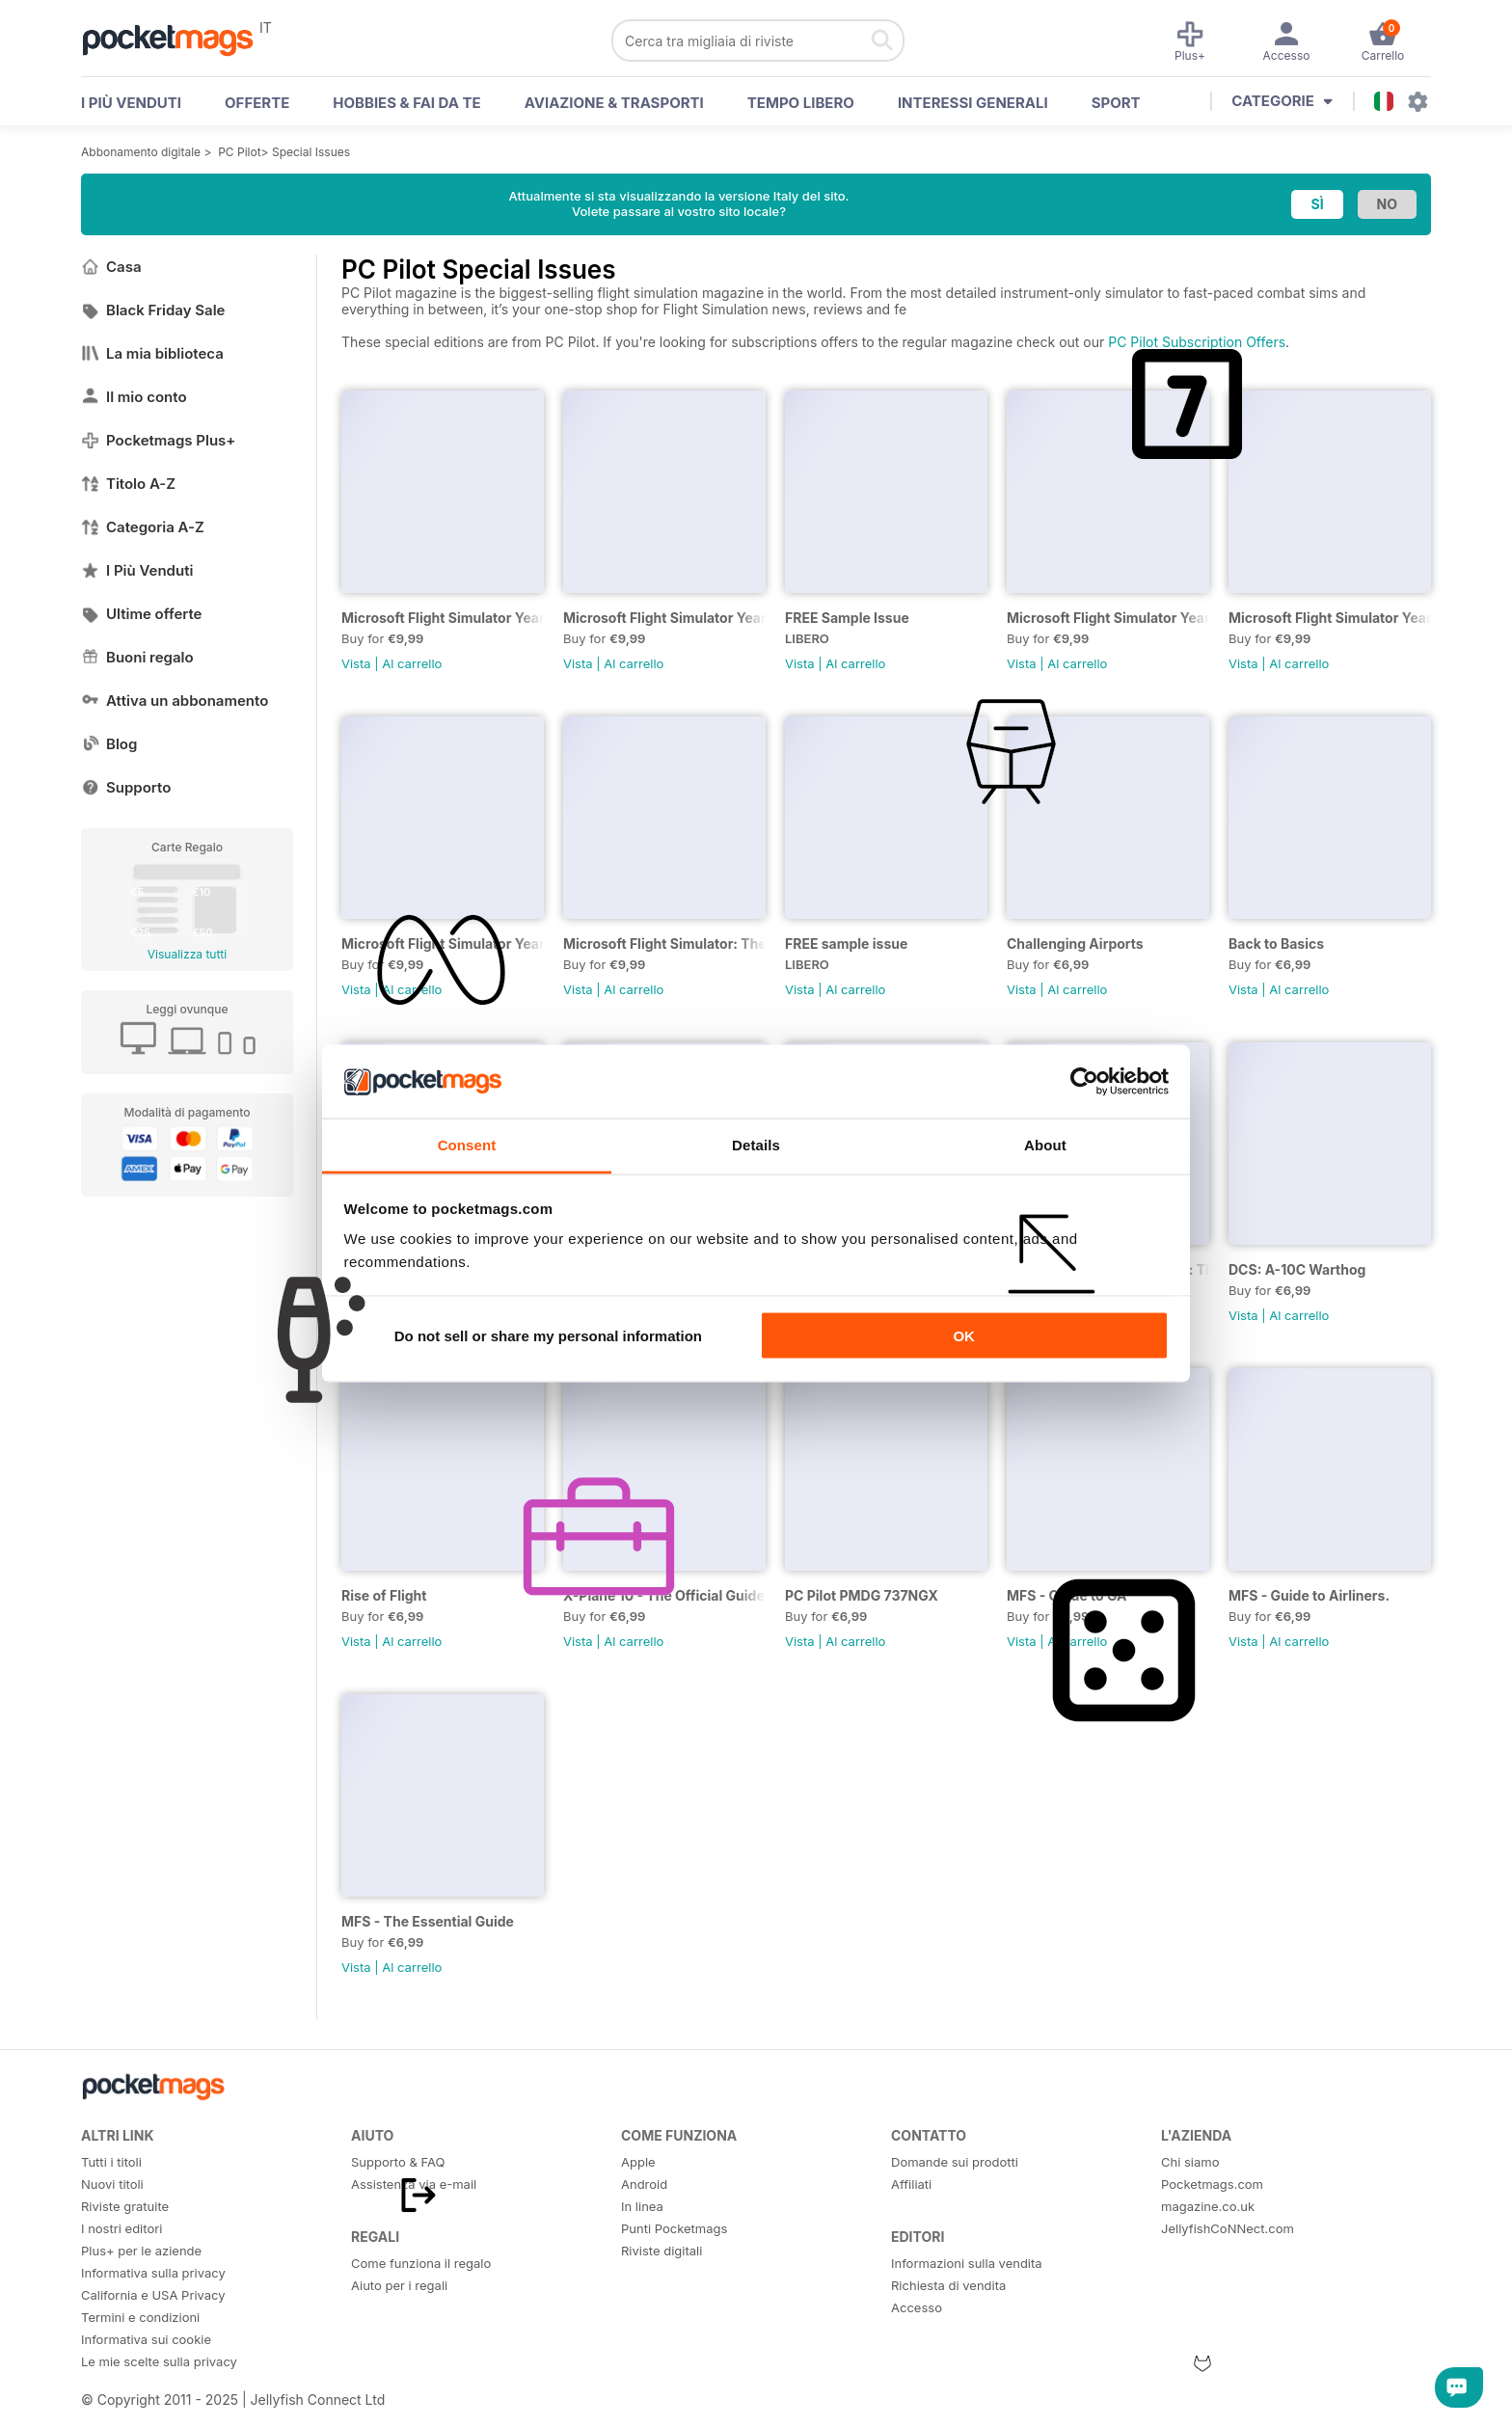 This screenshot has width=1512, height=2427. What do you see at coordinates (1187, 404) in the screenshot?
I see `select or input the number seven` at bounding box center [1187, 404].